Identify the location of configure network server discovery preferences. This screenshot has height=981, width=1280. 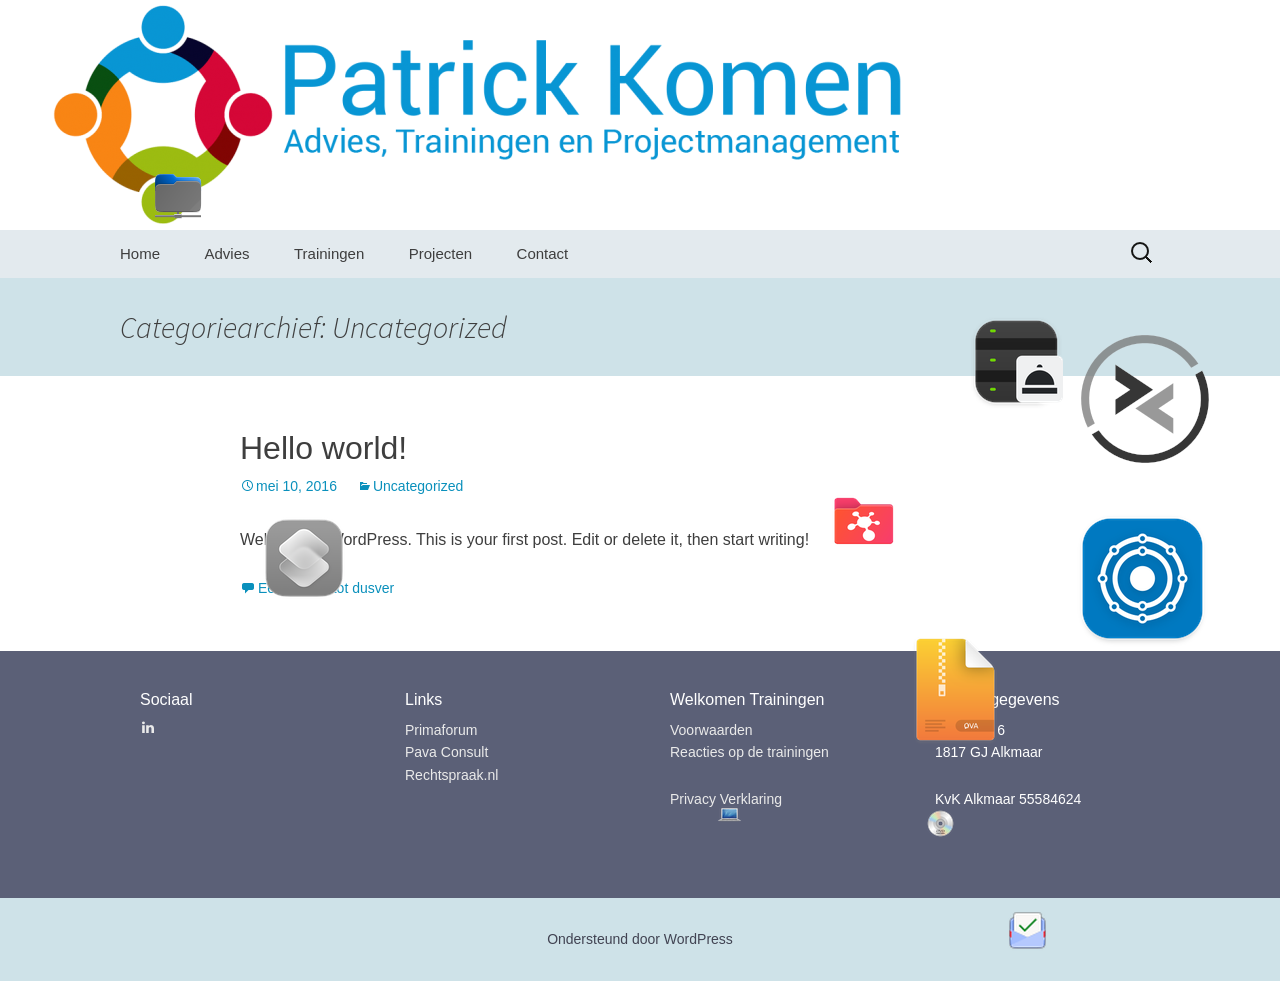
(1017, 363).